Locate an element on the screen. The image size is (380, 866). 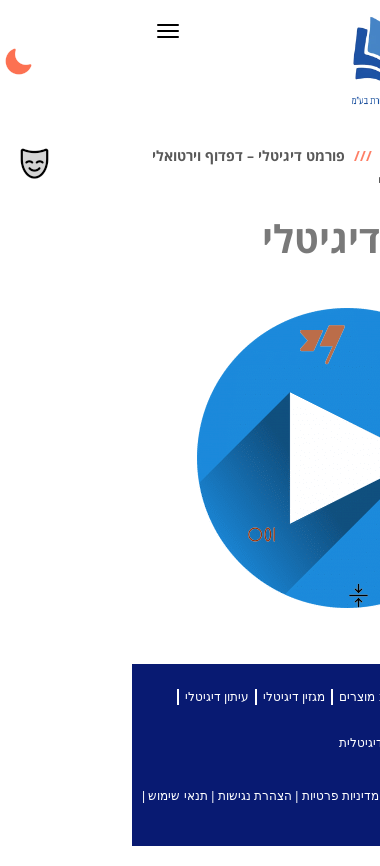
flag or bookmark content for later review is located at coordinates (322, 343).